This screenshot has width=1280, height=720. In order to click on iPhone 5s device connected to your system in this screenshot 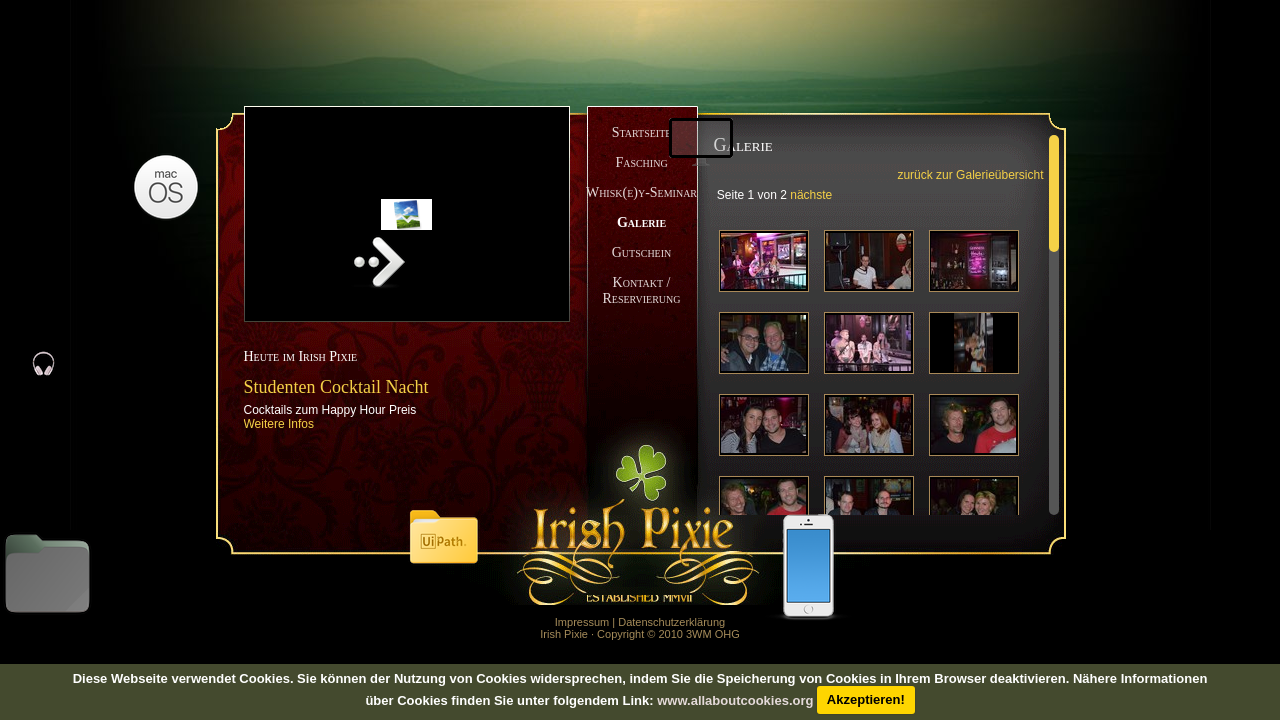, I will do `click(808, 567)`.